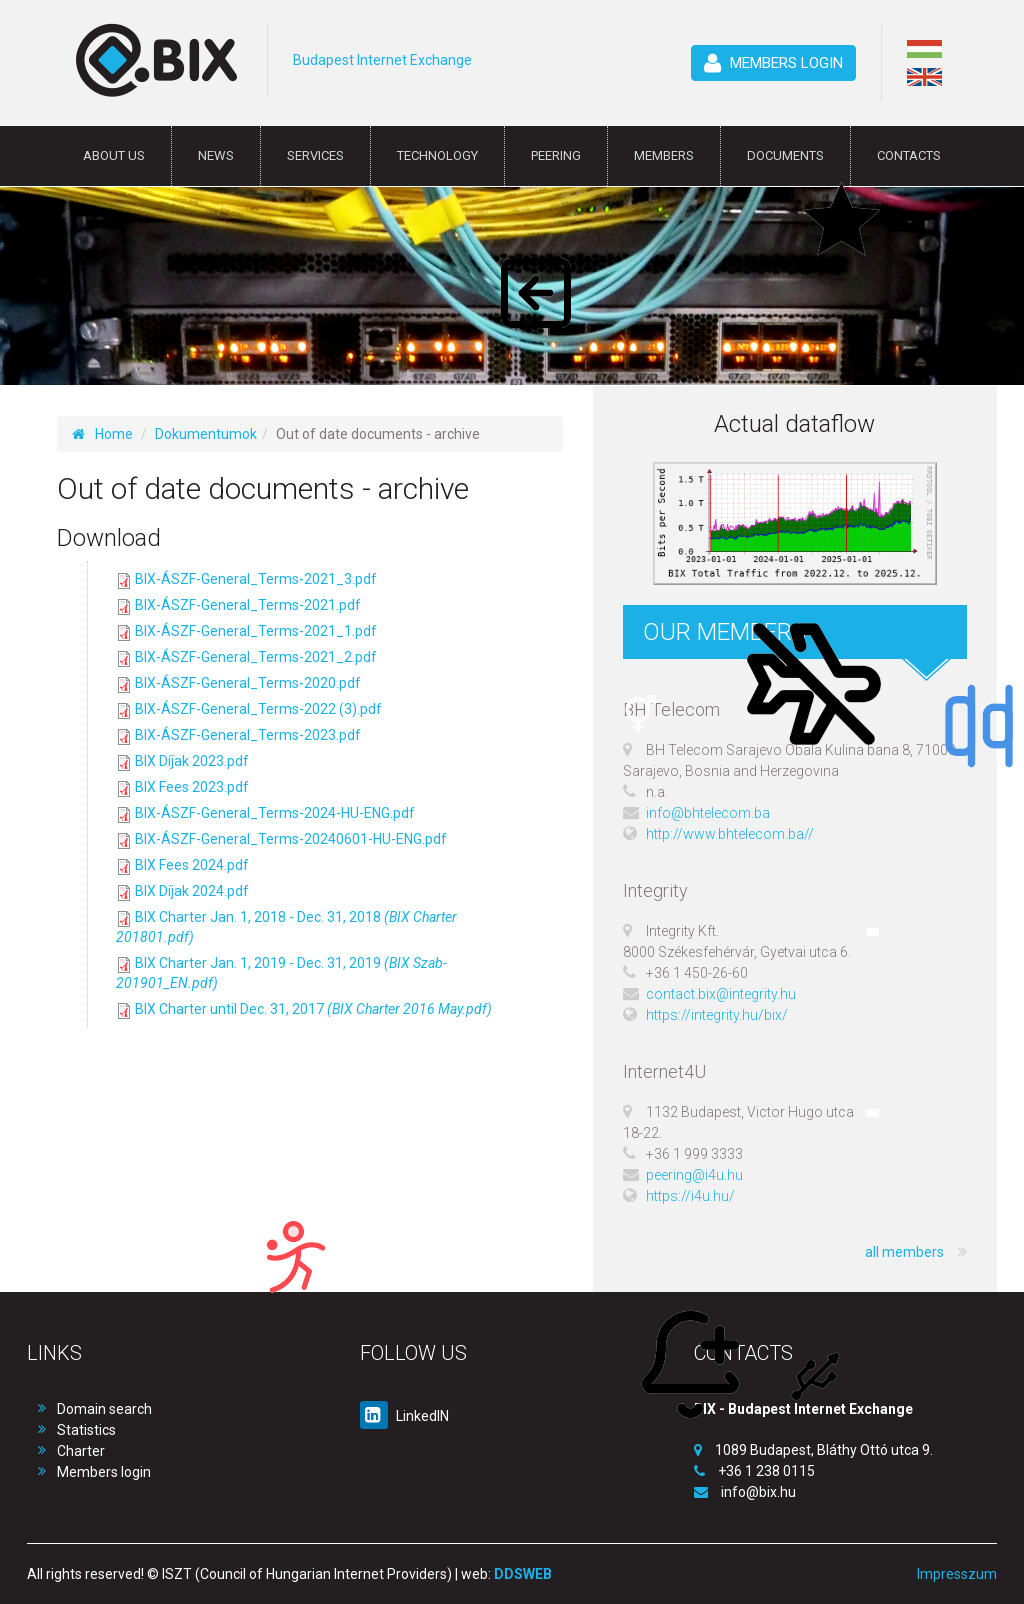 Image resolution: width=1024 pixels, height=1604 pixels. Describe the element at coordinates (641, 714) in the screenshot. I see `select gender or sex options` at that location.